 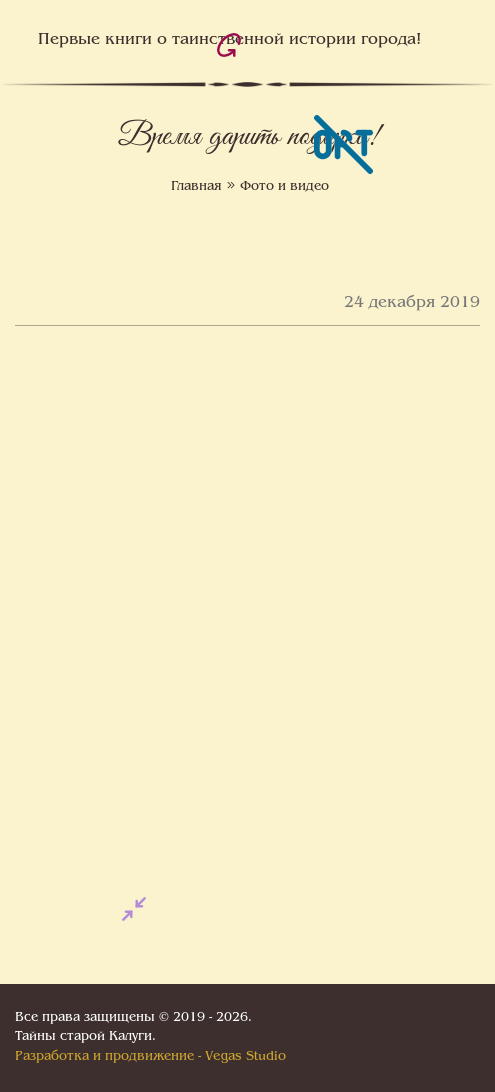 What do you see at coordinates (134, 909) in the screenshot?
I see `minimize or reduce window size` at bounding box center [134, 909].